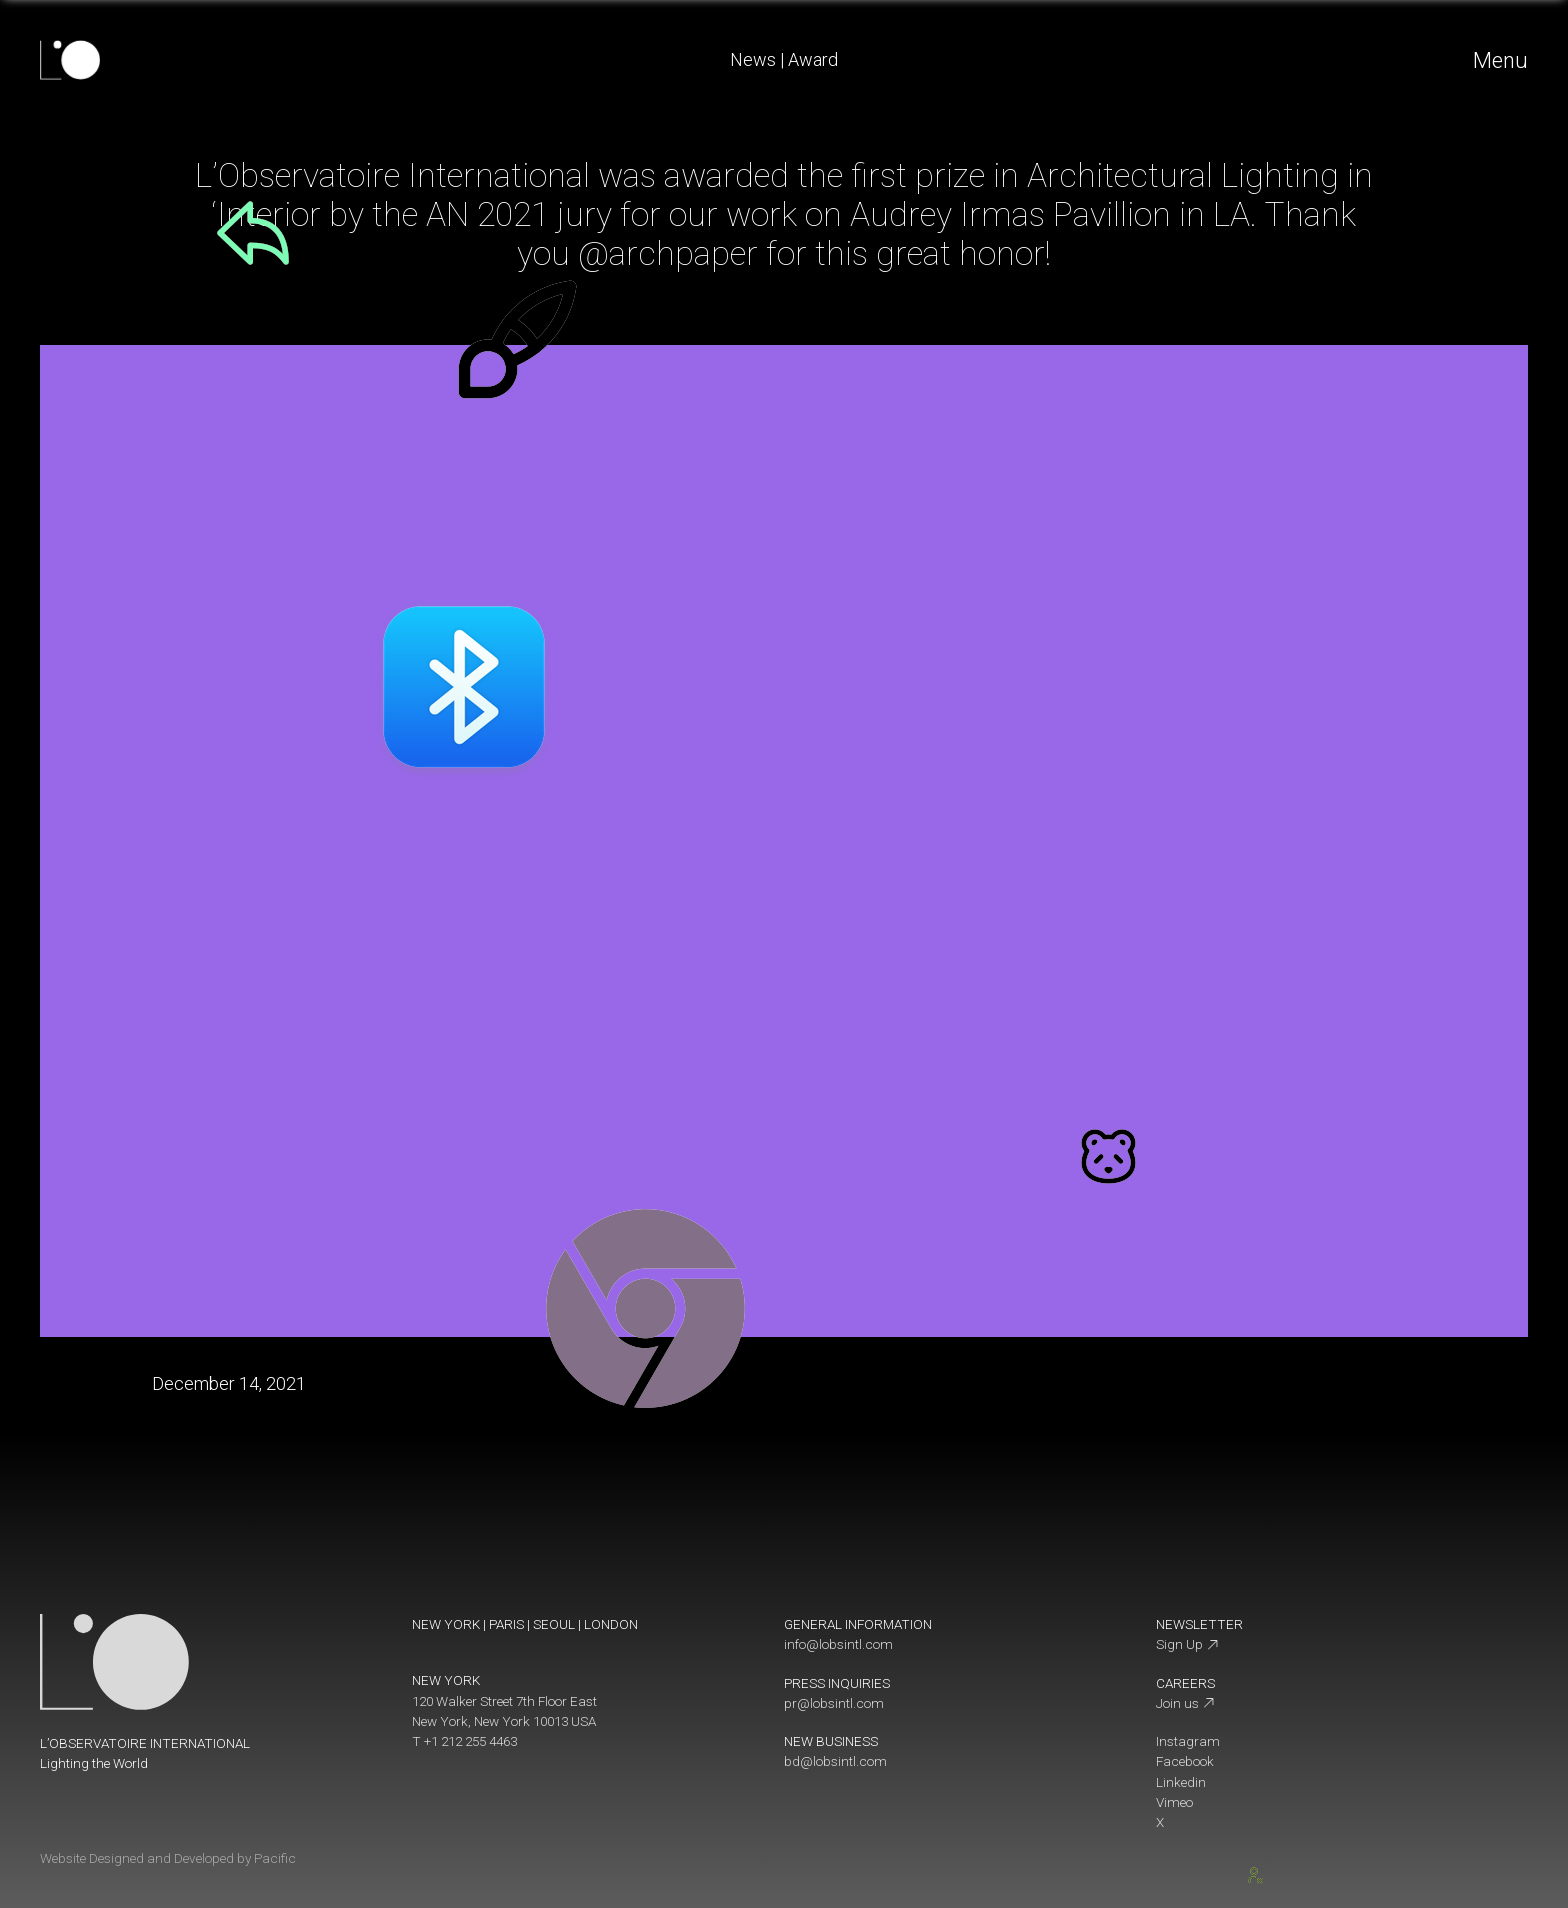 The height and width of the screenshot is (1908, 1568). Describe the element at coordinates (1108, 1156) in the screenshot. I see `access panda or animal-themed content` at that location.